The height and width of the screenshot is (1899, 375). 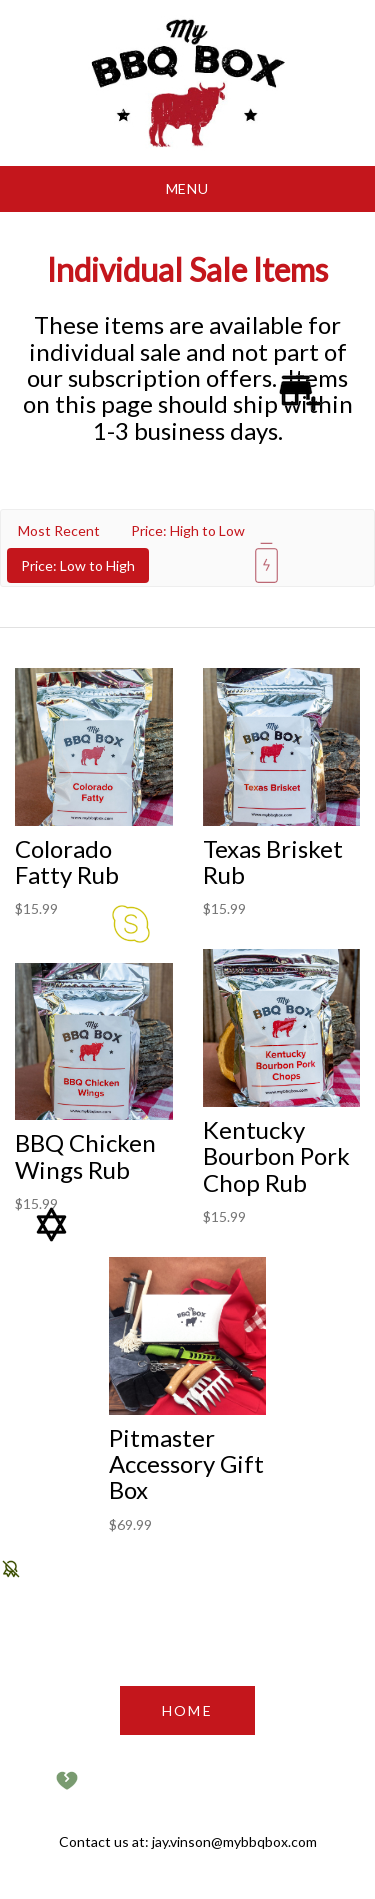 I want to click on open skype app, so click(x=131, y=924).